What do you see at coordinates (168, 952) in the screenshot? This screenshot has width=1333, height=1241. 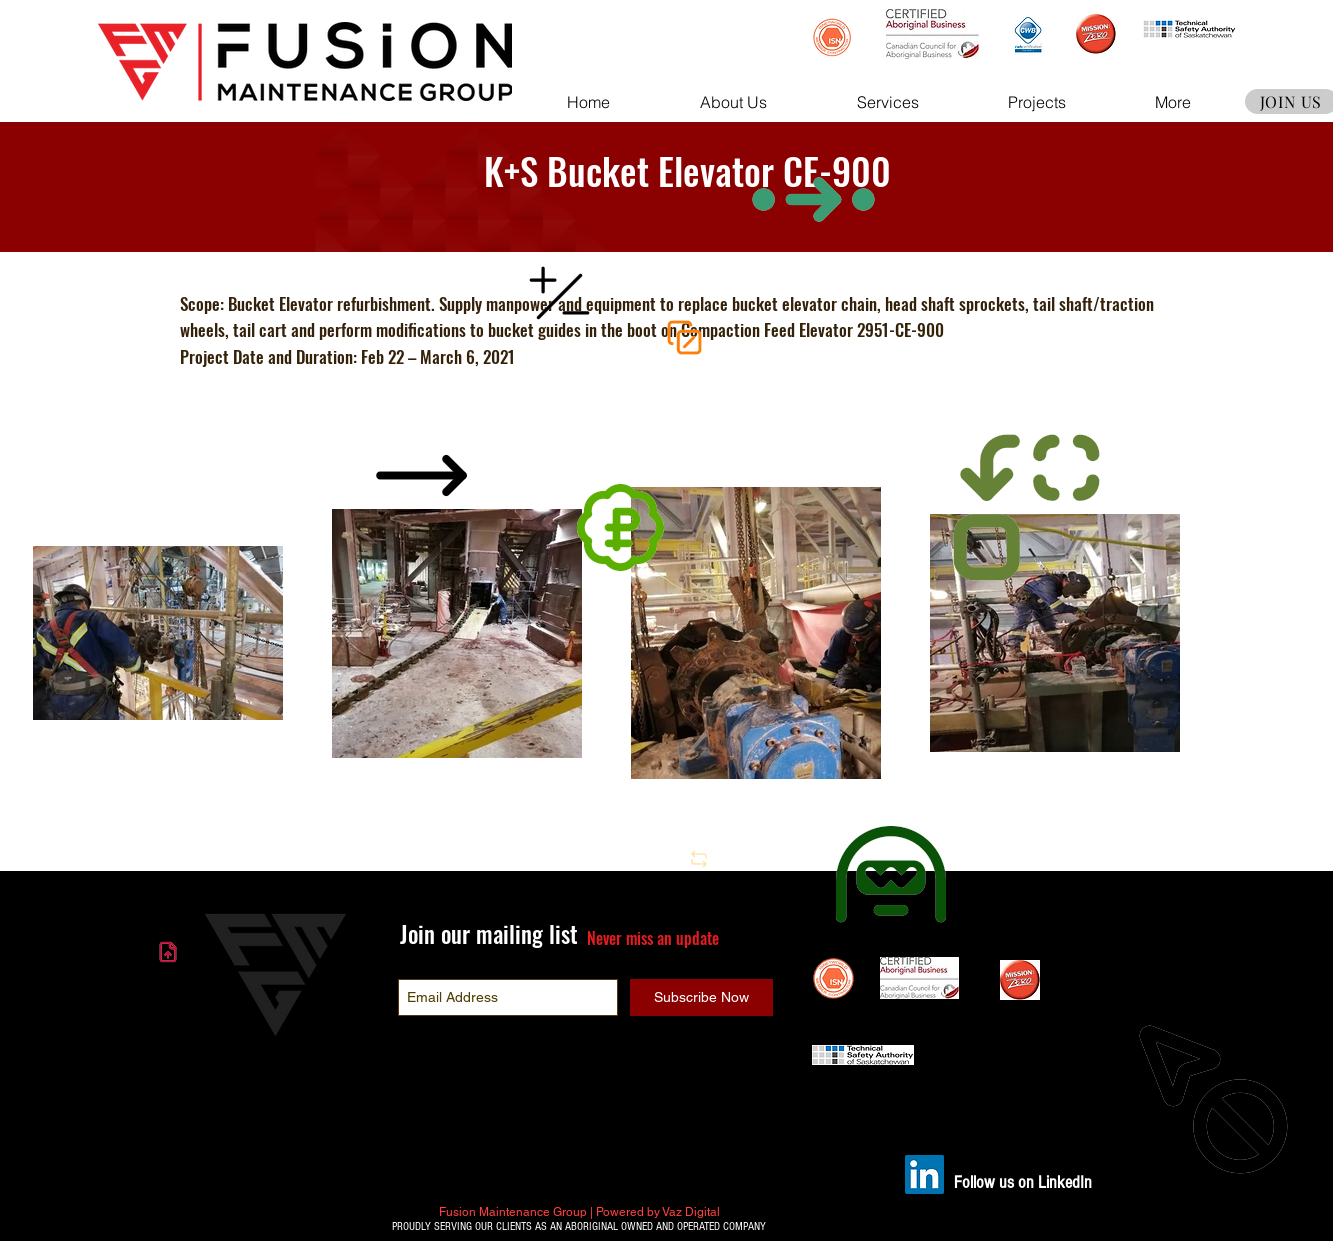 I see `upload a file` at bounding box center [168, 952].